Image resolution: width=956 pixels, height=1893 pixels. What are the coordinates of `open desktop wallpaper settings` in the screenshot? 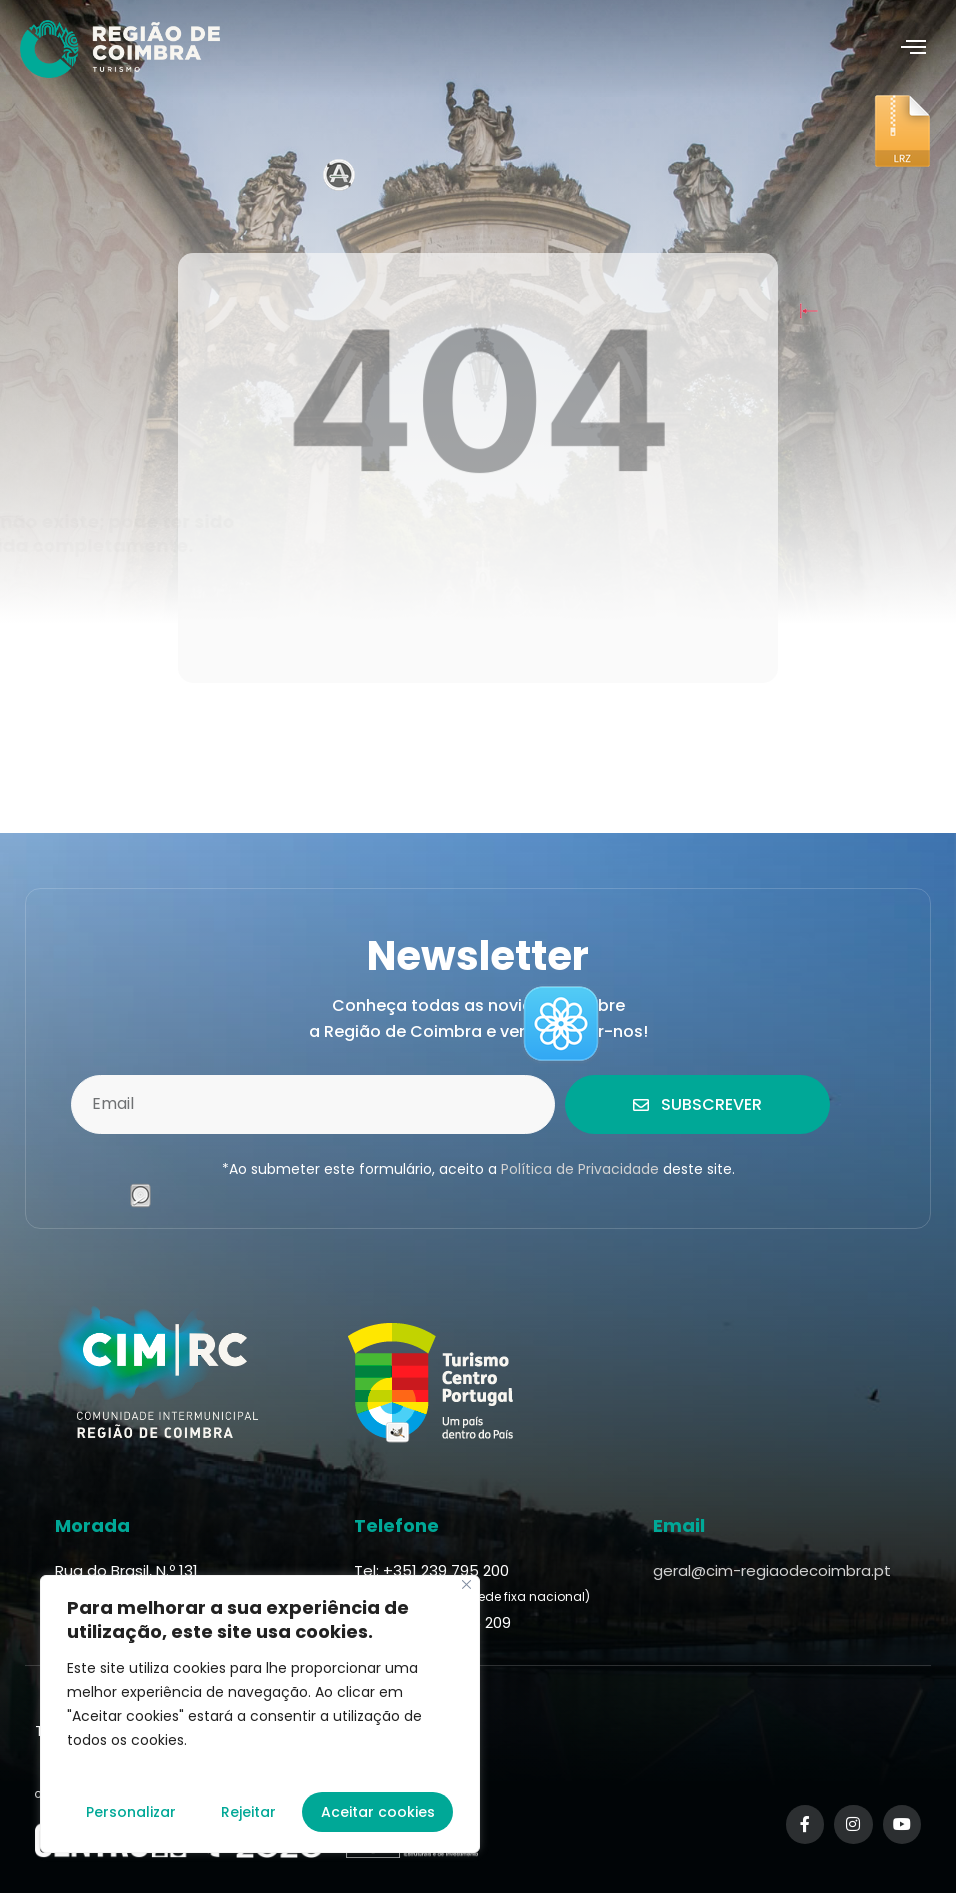 It's located at (561, 1025).